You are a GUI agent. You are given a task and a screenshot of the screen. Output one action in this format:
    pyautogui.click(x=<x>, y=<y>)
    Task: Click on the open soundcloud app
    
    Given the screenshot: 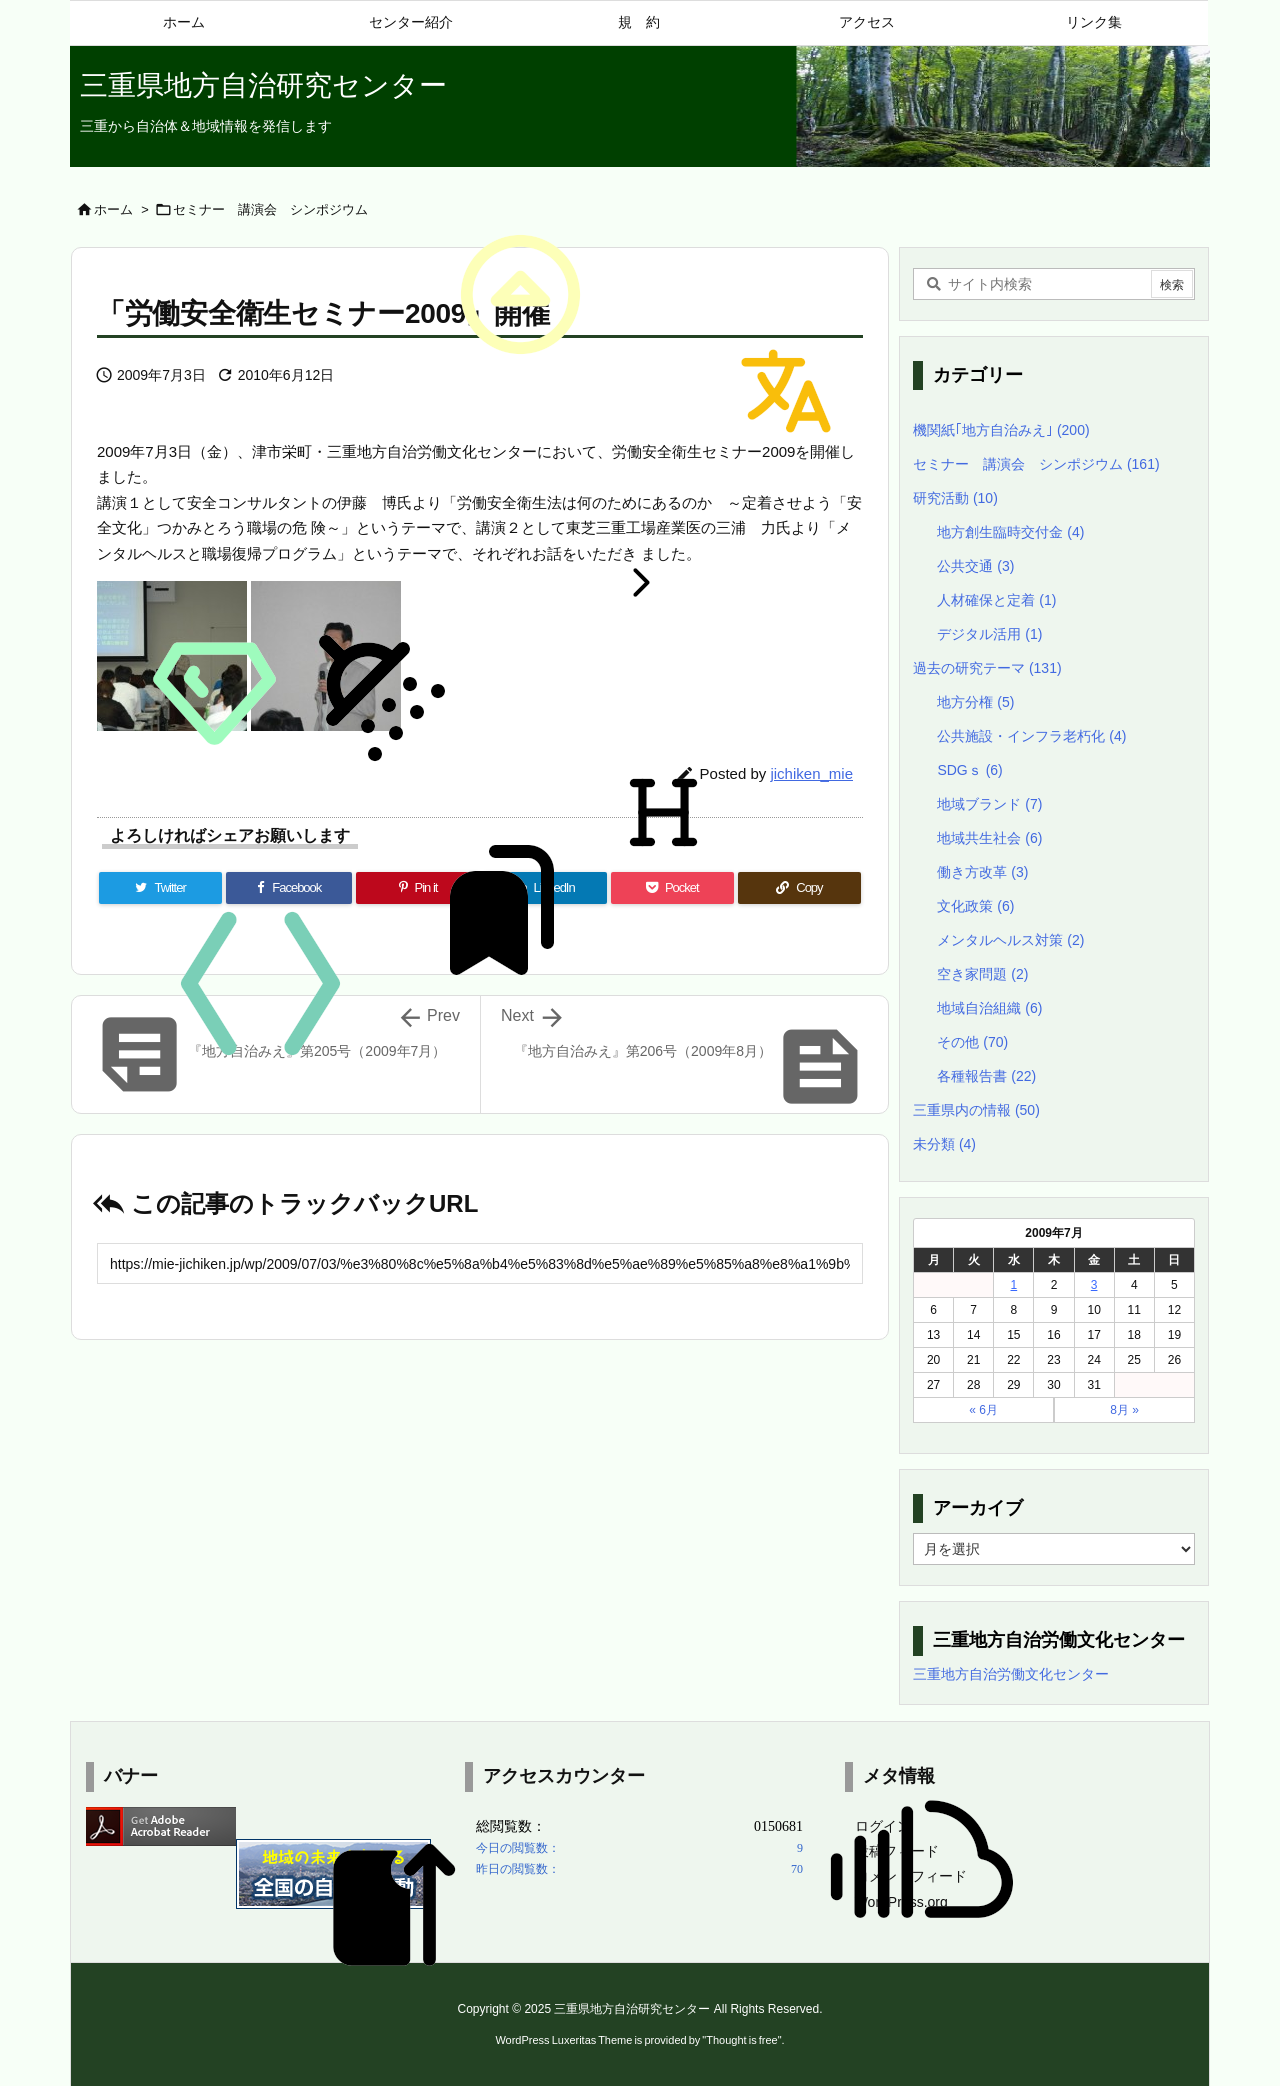 What is the action you would take?
    pyautogui.click(x=919, y=1865)
    